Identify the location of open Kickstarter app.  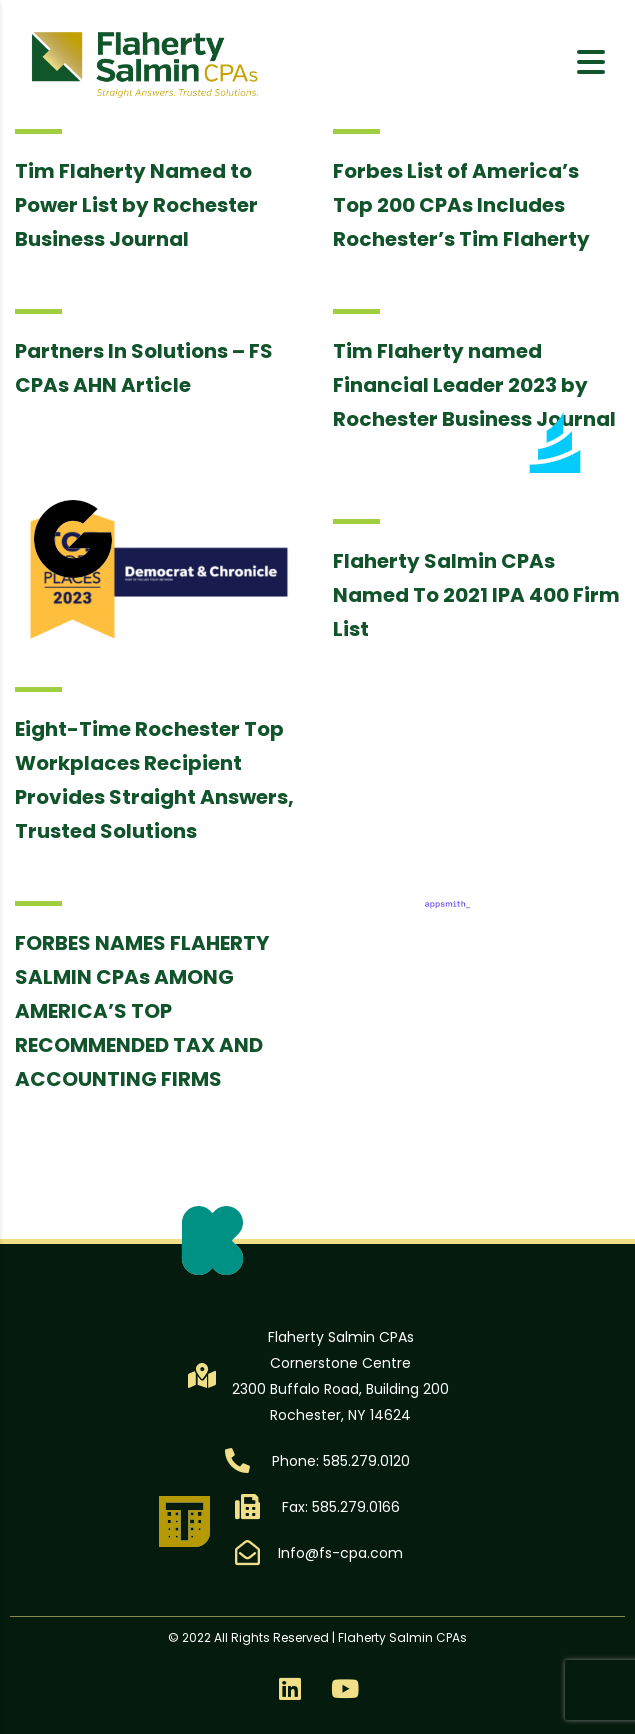
(212, 1240).